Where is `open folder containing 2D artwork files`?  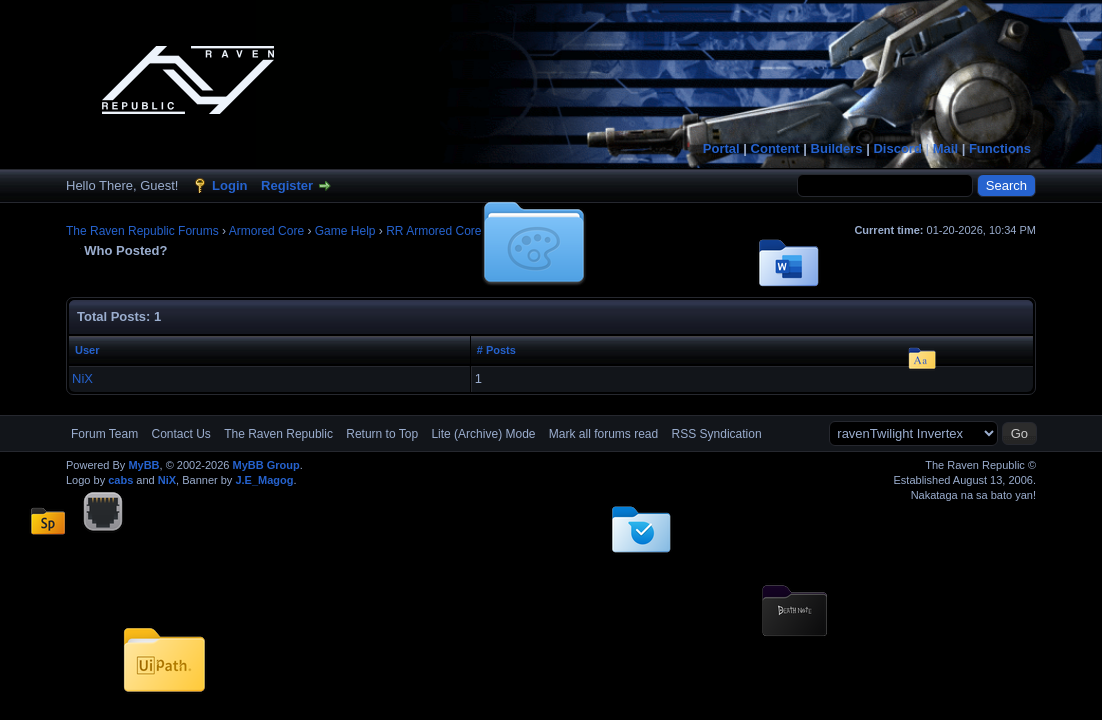
open folder containing 2D artwork files is located at coordinates (534, 242).